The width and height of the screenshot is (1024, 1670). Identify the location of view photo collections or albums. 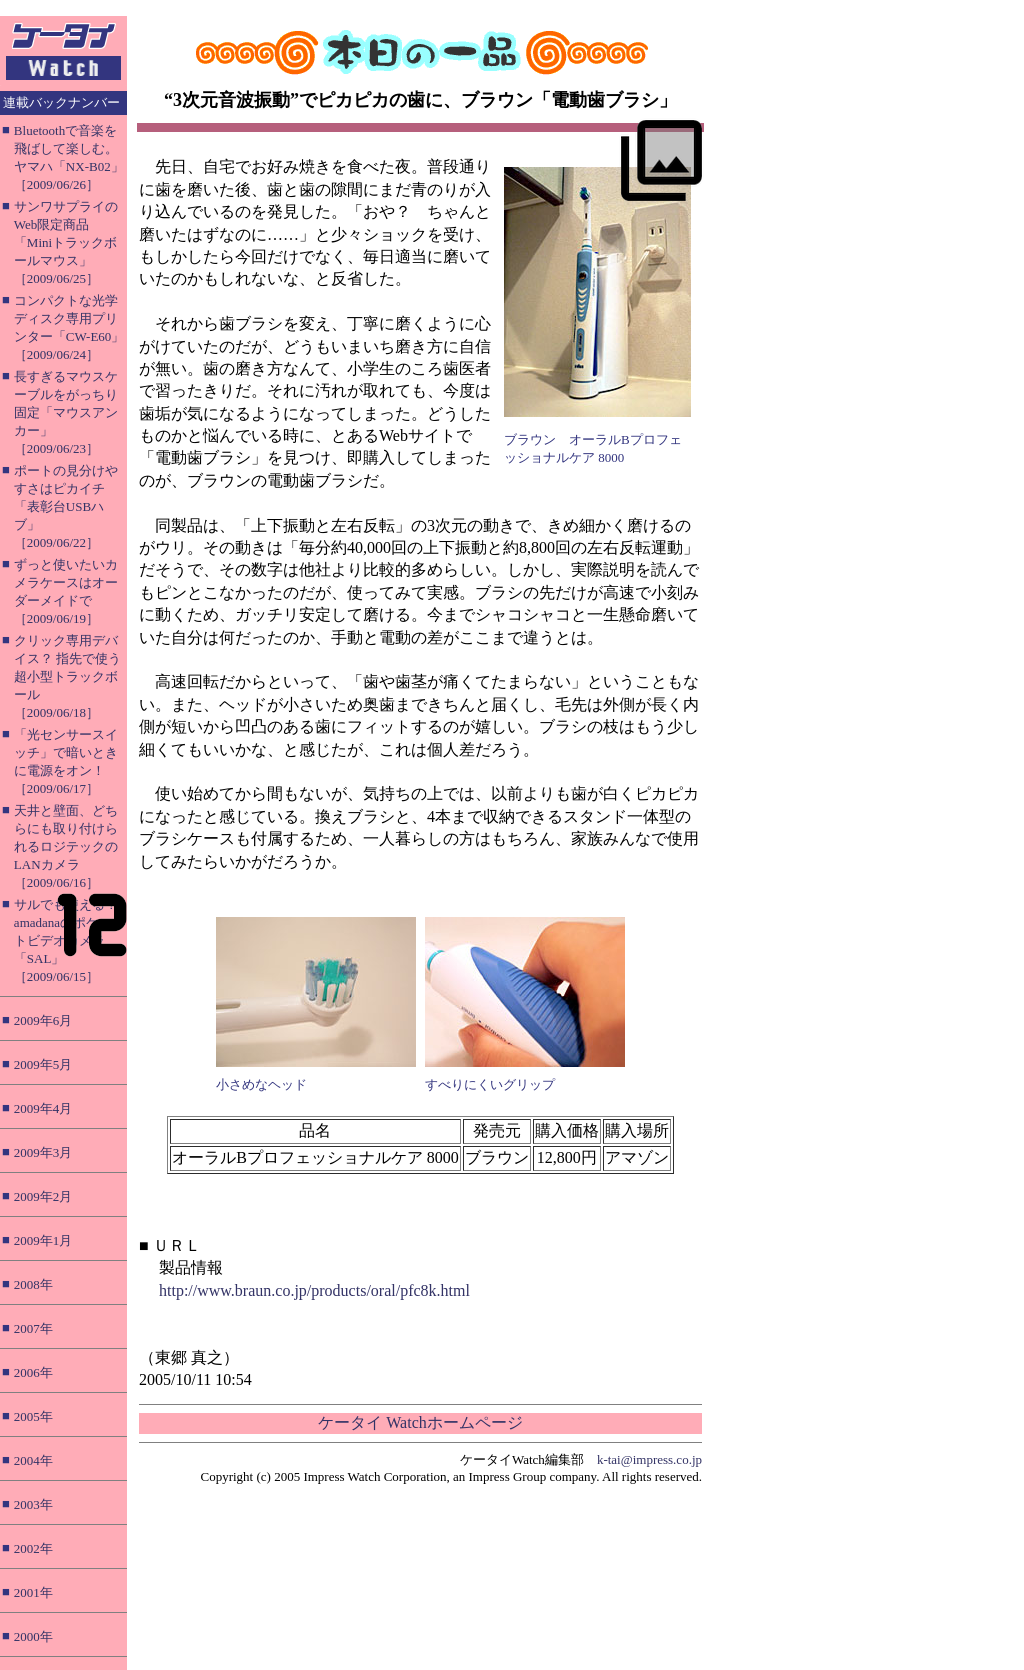
(661, 160).